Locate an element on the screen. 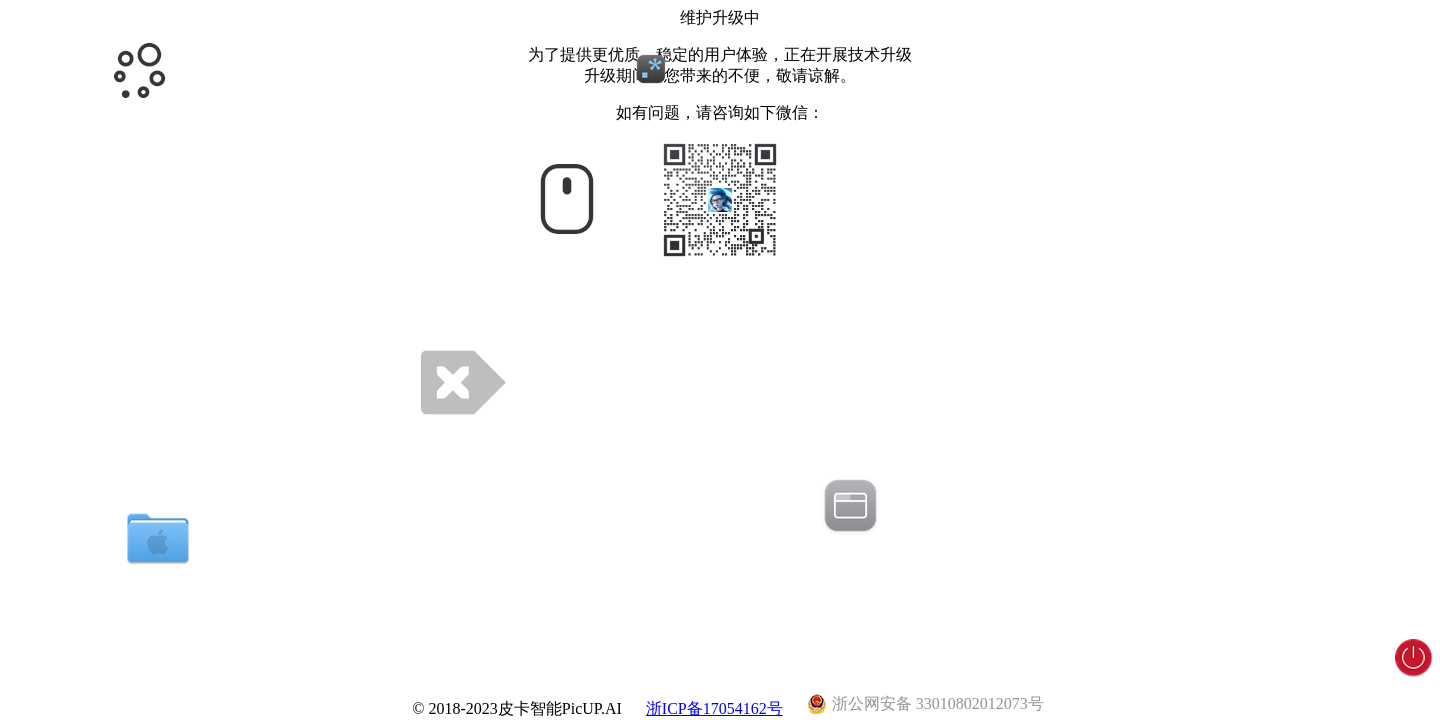 The width and height of the screenshot is (1440, 720). access mouse settings is located at coordinates (567, 199).